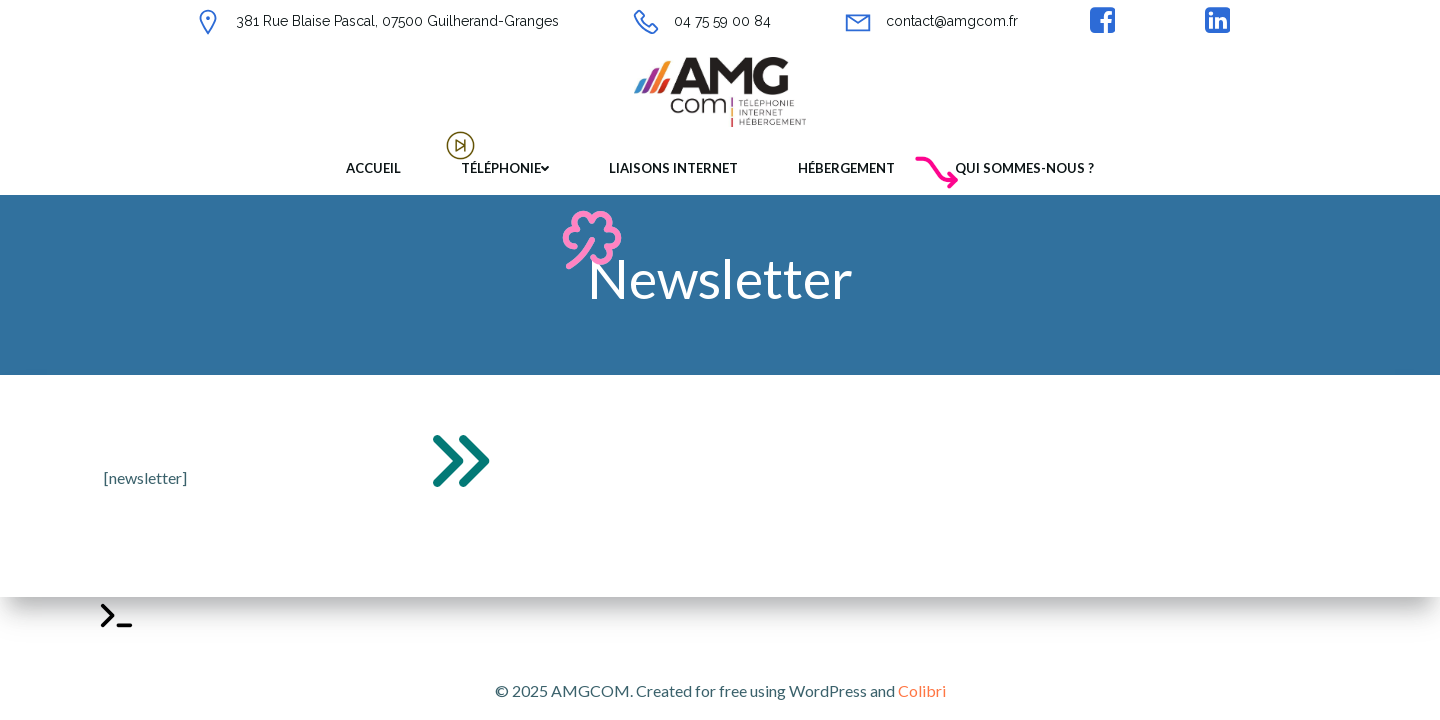  What do you see at coordinates (936, 171) in the screenshot?
I see `indicates a declining trend or decrease in value` at bounding box center [936, 171].